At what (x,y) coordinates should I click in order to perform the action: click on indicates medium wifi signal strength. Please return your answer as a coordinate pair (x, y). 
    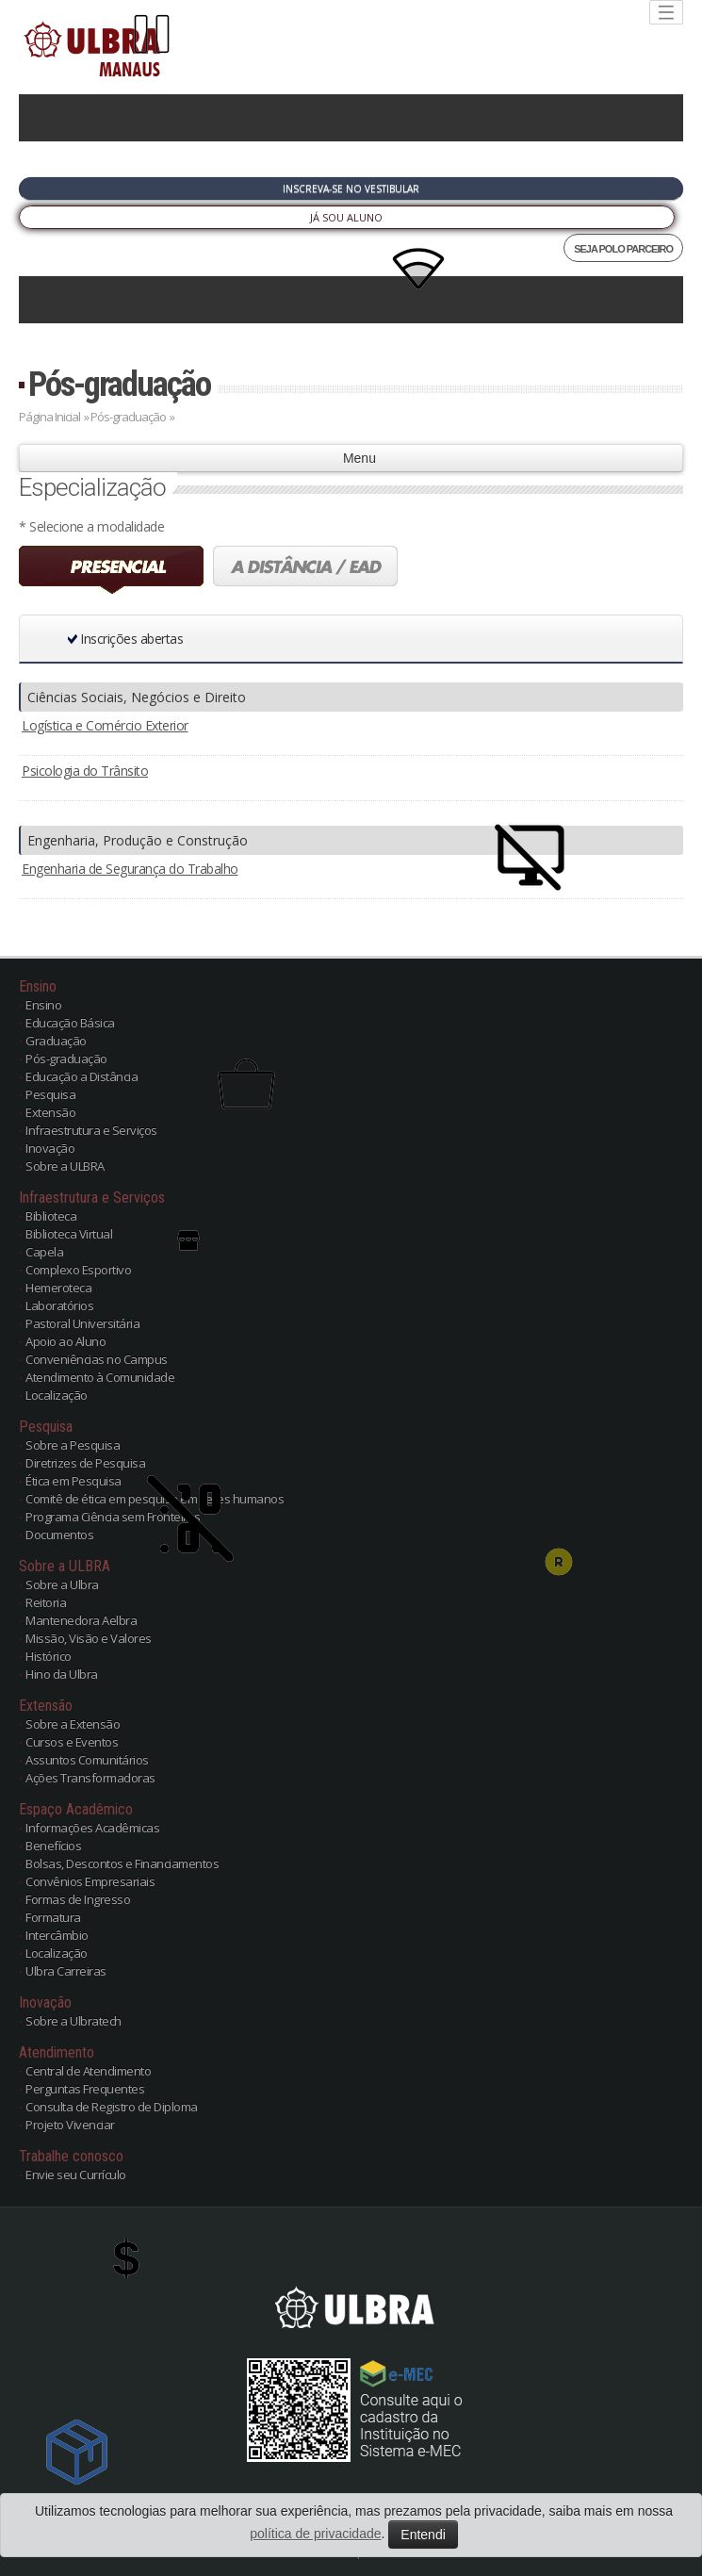
    Looking at the image, I should click on (418, 269).